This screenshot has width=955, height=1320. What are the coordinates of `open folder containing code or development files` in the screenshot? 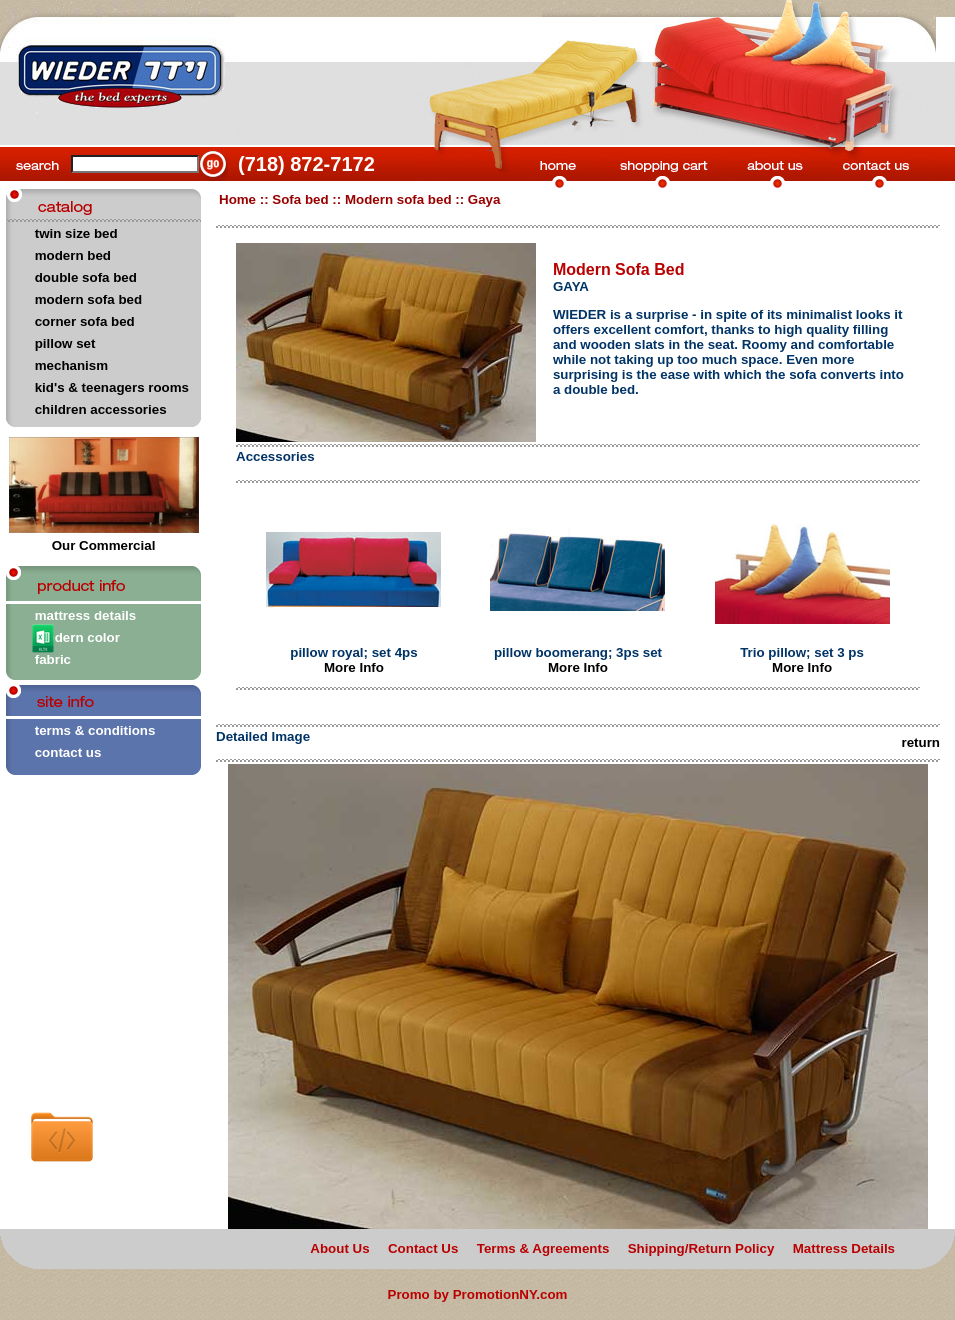 It's located at (62, 1137).